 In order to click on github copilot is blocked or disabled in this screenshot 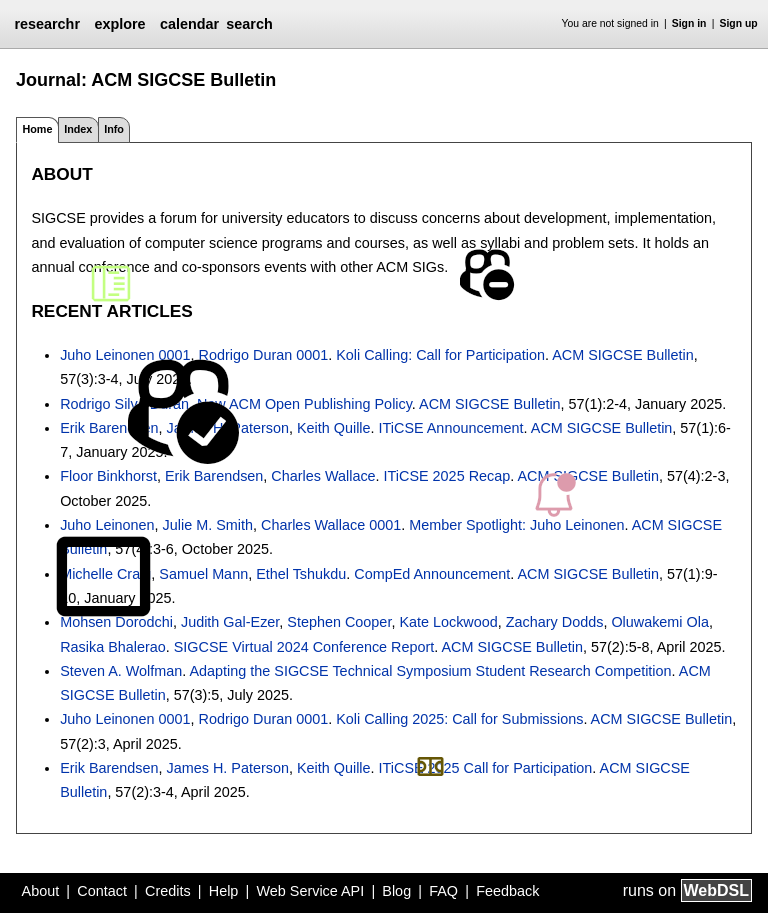, I will do `click(487, 273)`.